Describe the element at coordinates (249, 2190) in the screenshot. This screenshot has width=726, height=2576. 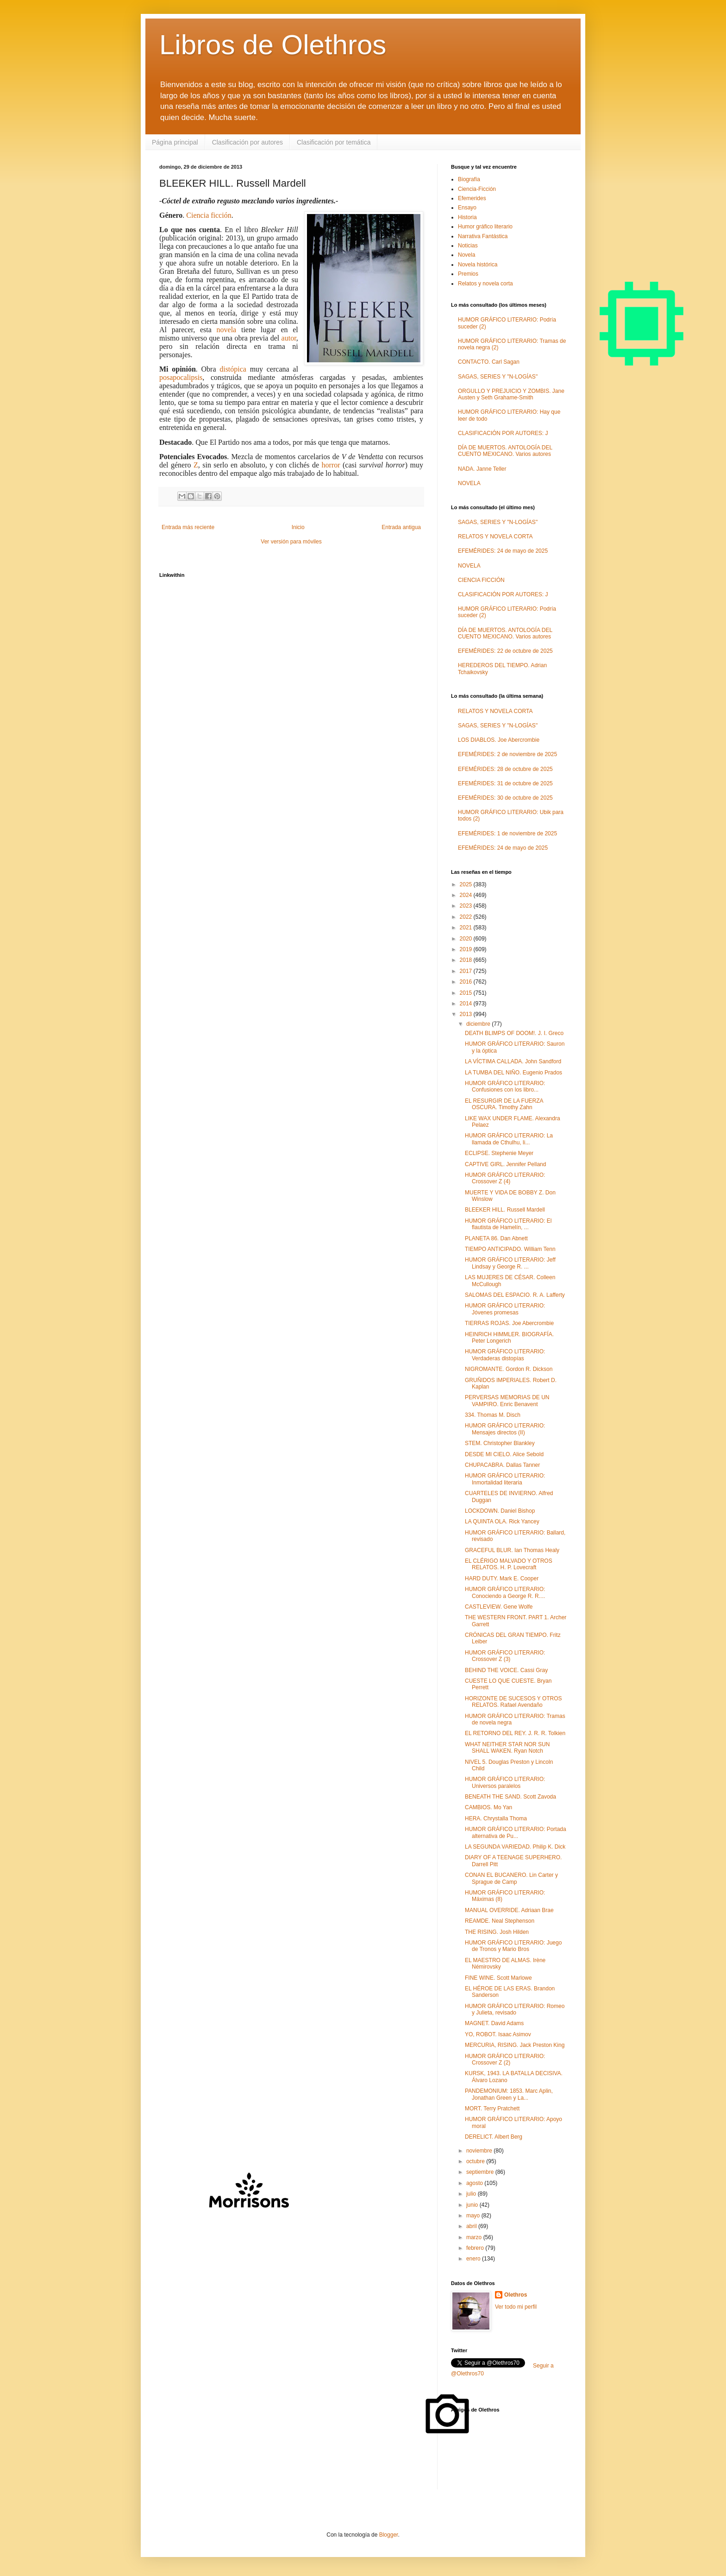
I see `morrisons supermarket app or website` at that location.